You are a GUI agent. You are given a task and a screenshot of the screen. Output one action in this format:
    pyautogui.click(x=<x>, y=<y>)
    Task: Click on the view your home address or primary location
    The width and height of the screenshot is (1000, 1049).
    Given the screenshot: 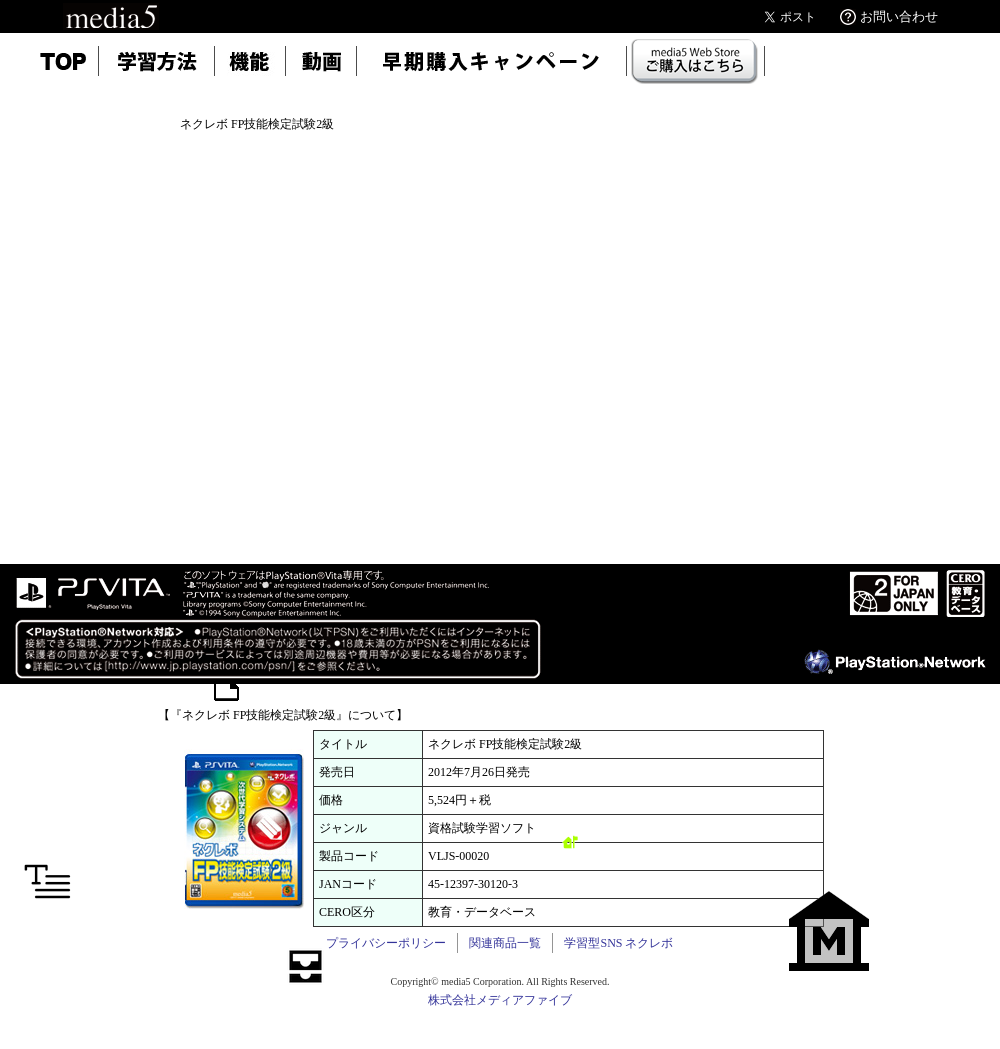 What is the action you would take?
    pyautogui.click(x=570, y=842)
    